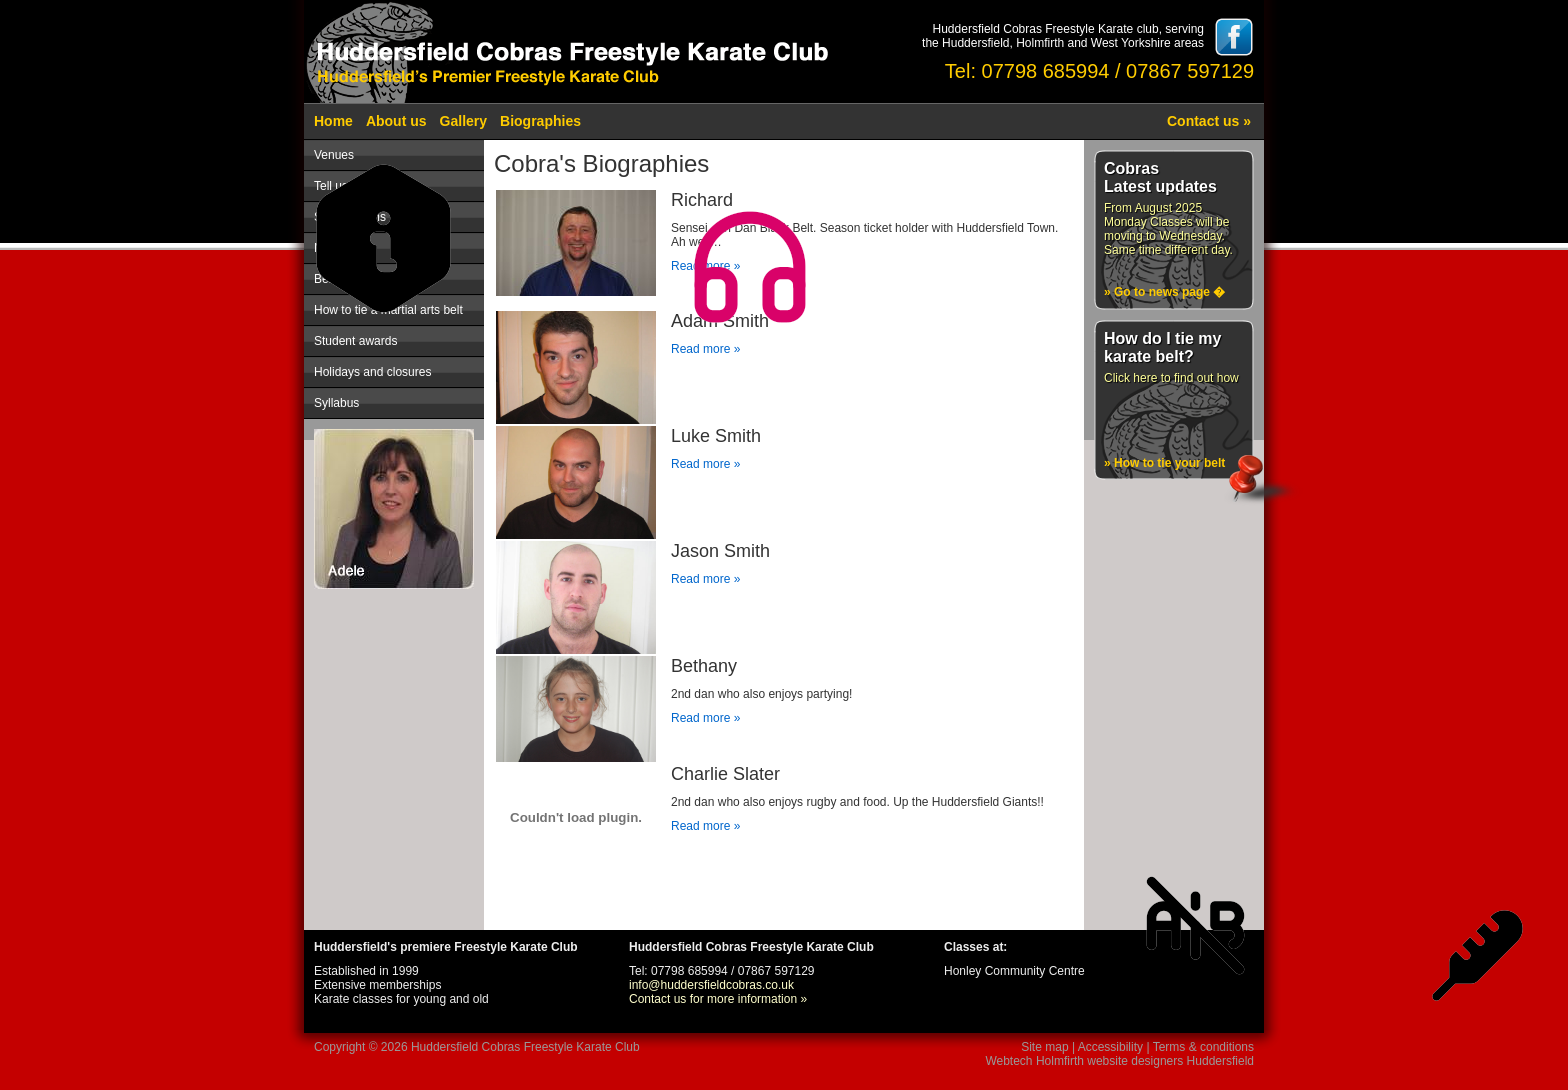 The height and width of the screenshot is (1090, 1568). What do you see at coordinates (383, 238) in the screenshot?
I see `view more information about this item` at bounding box center [383, 238].